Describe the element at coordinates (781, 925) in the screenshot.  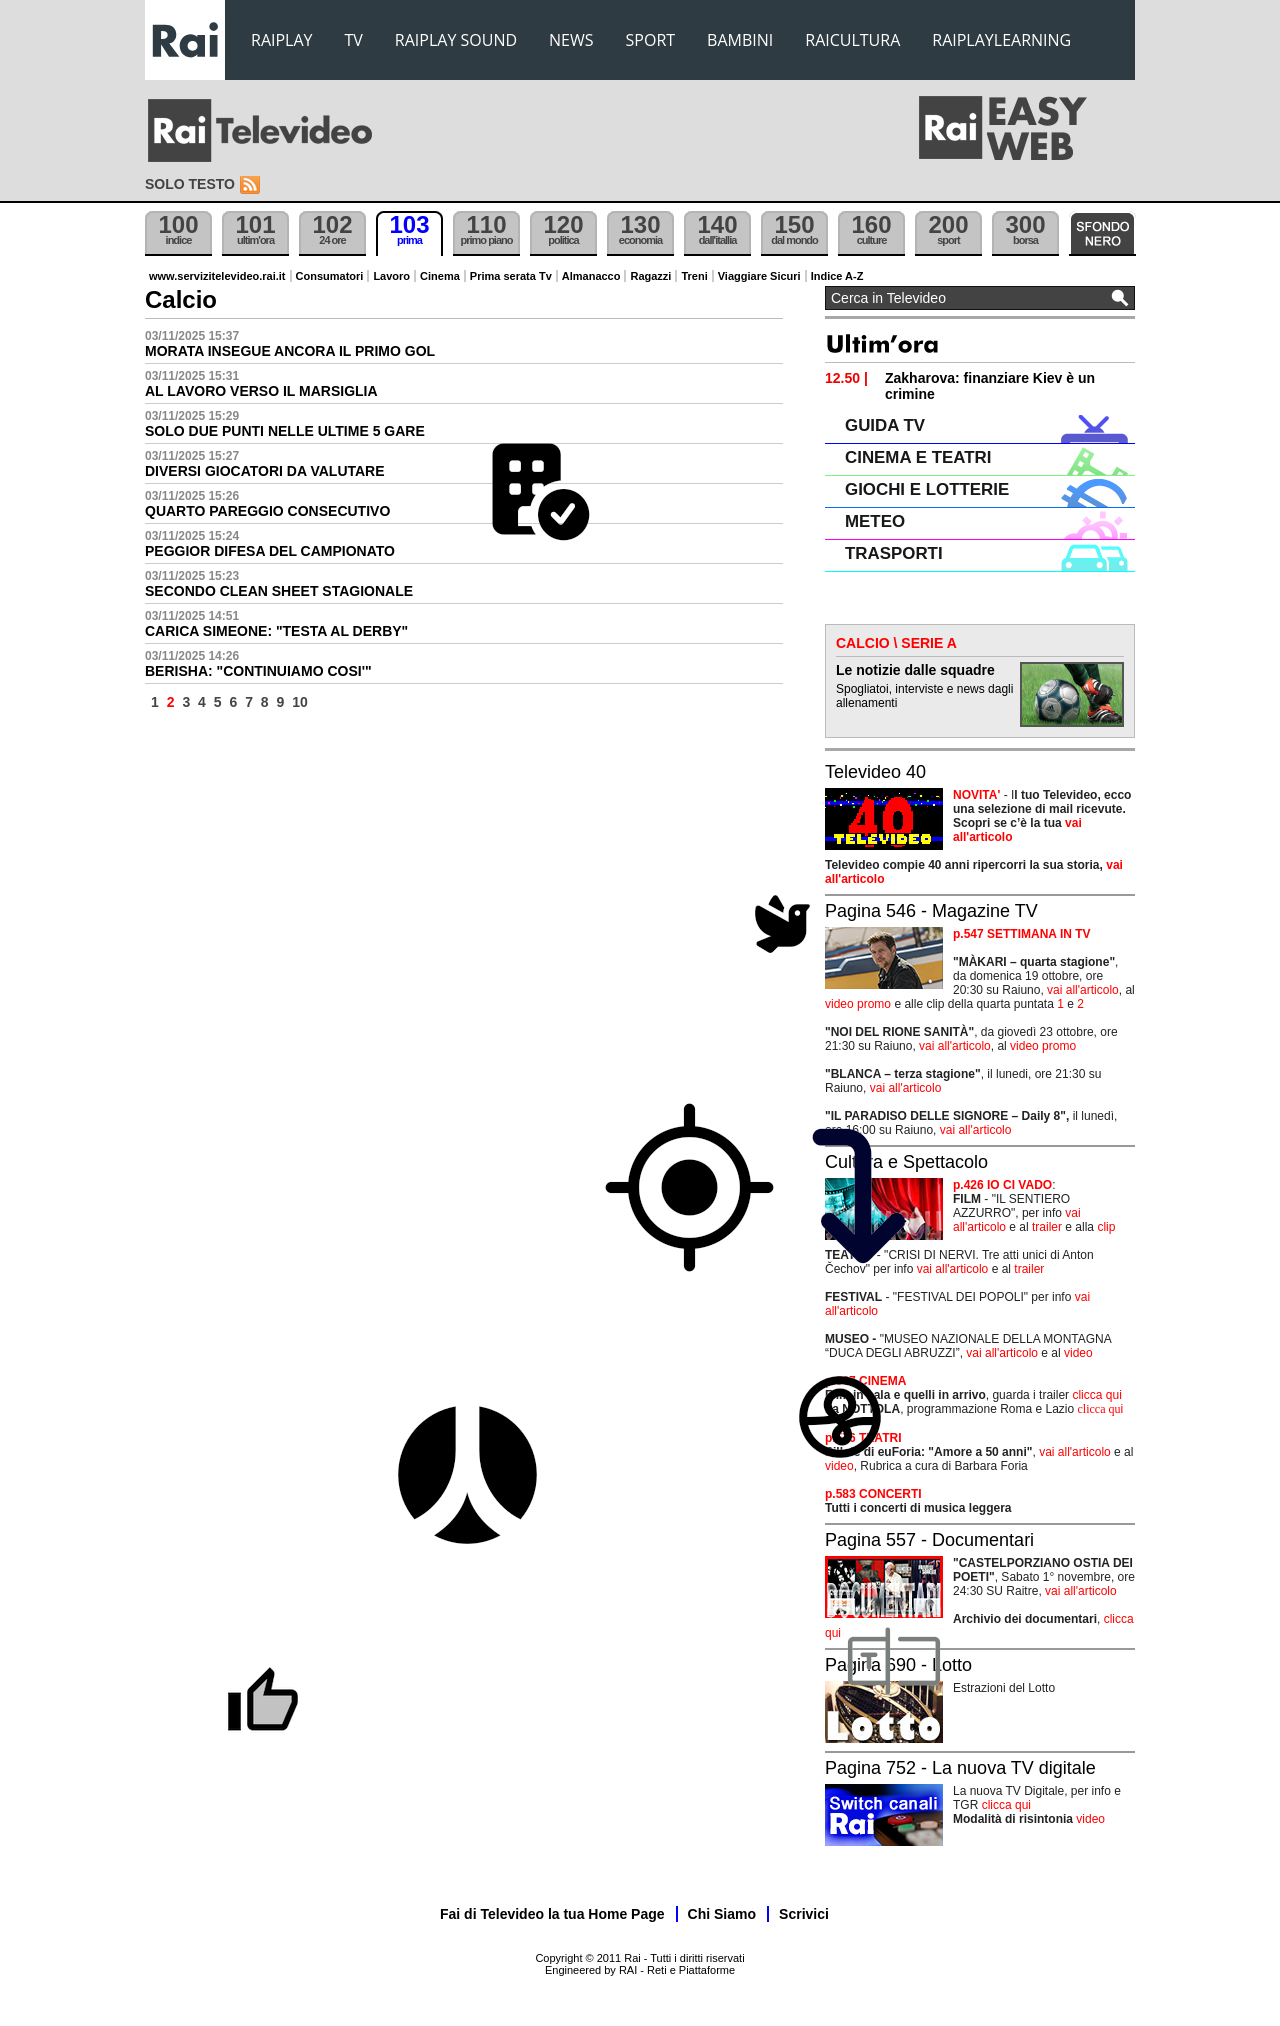
I see `indicates peace or harmony settings` at that location.